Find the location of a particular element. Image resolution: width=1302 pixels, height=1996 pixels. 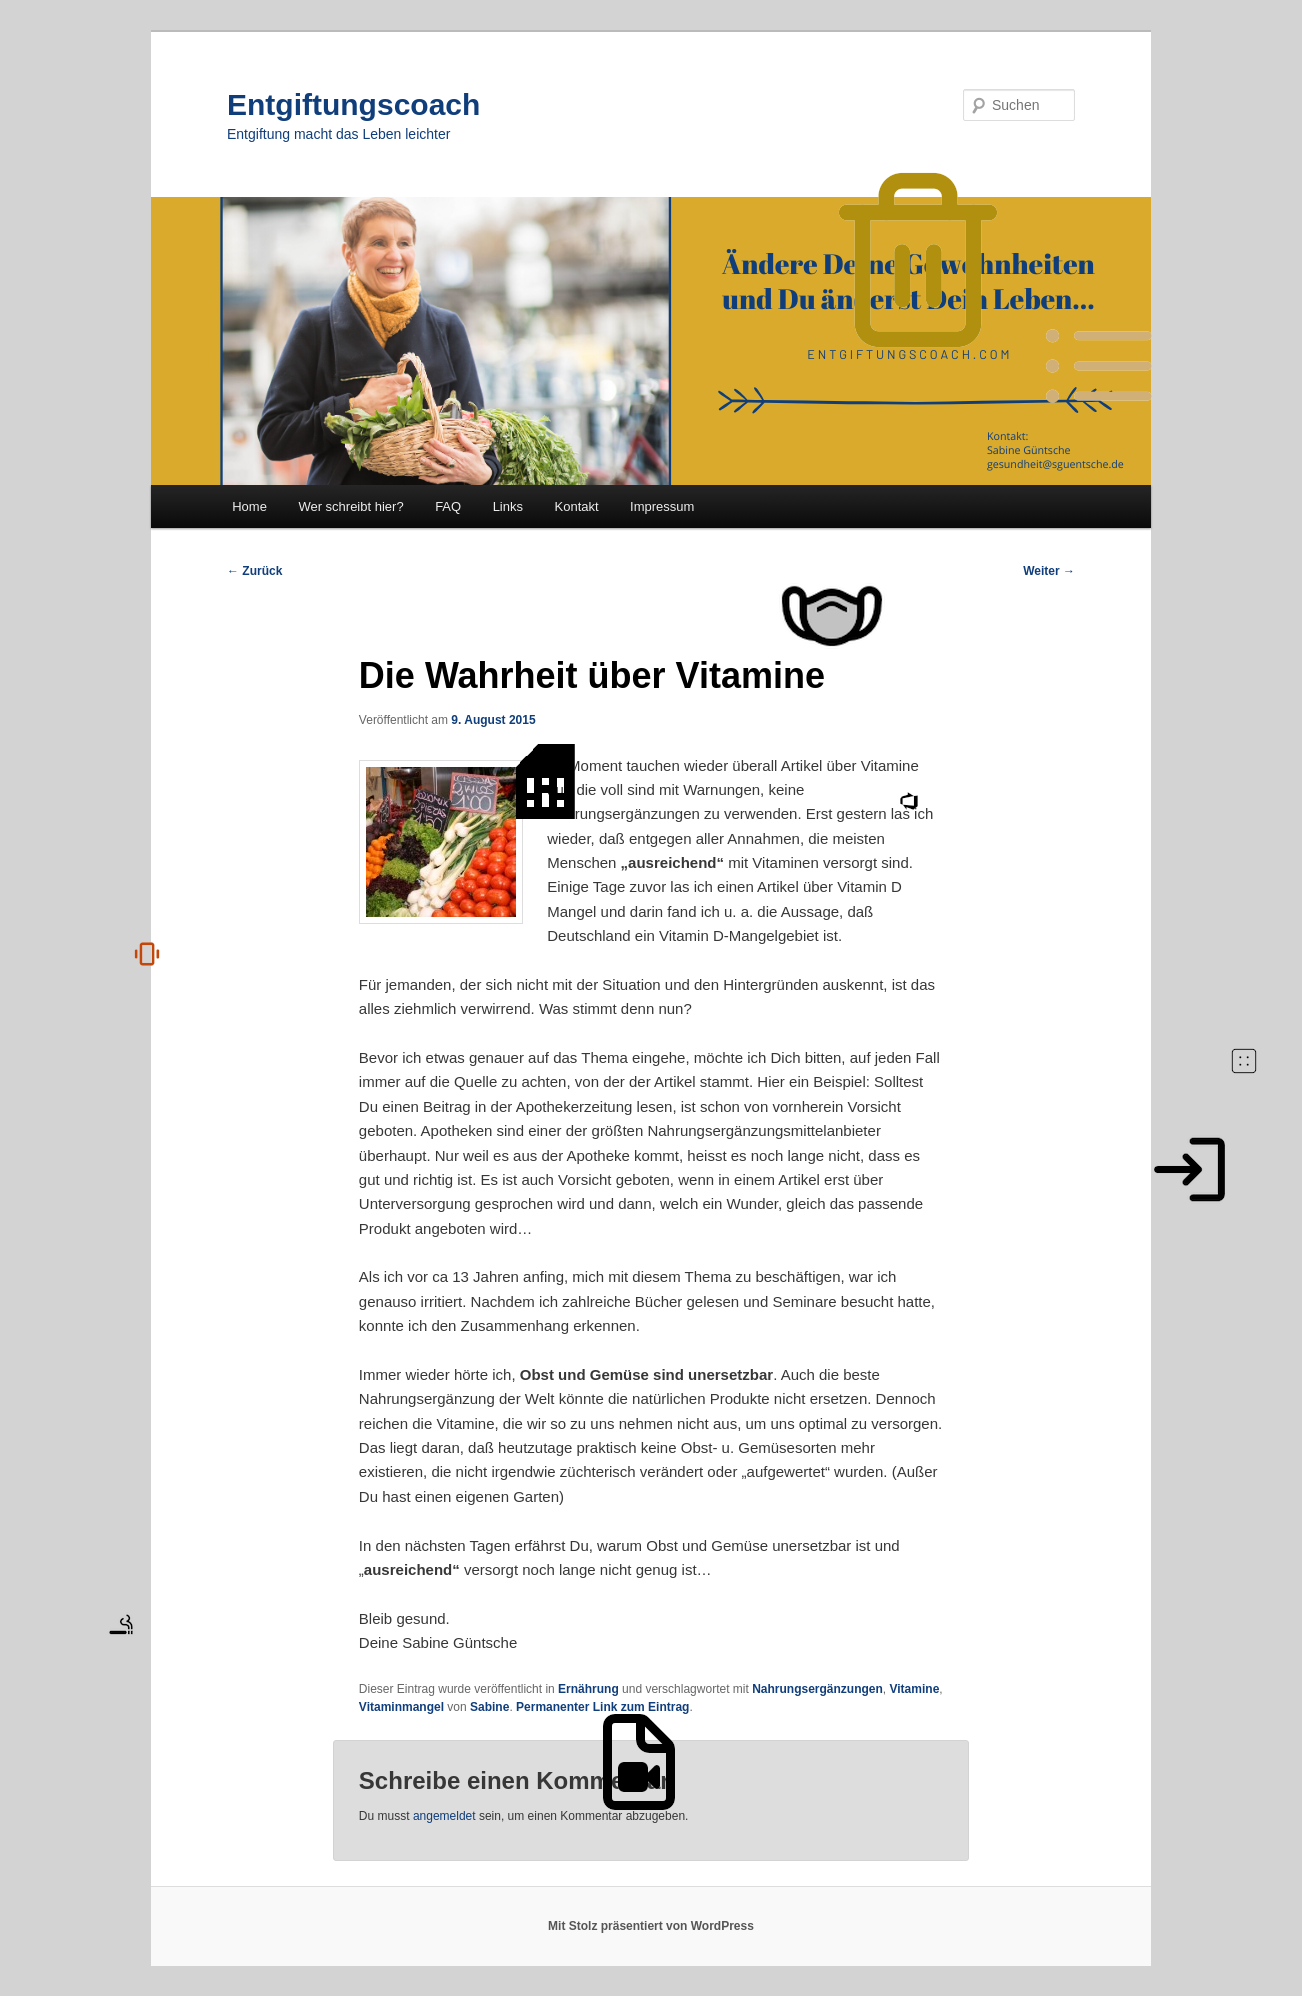

enable vibrate mode on your device is located at coordinates (147, 954).